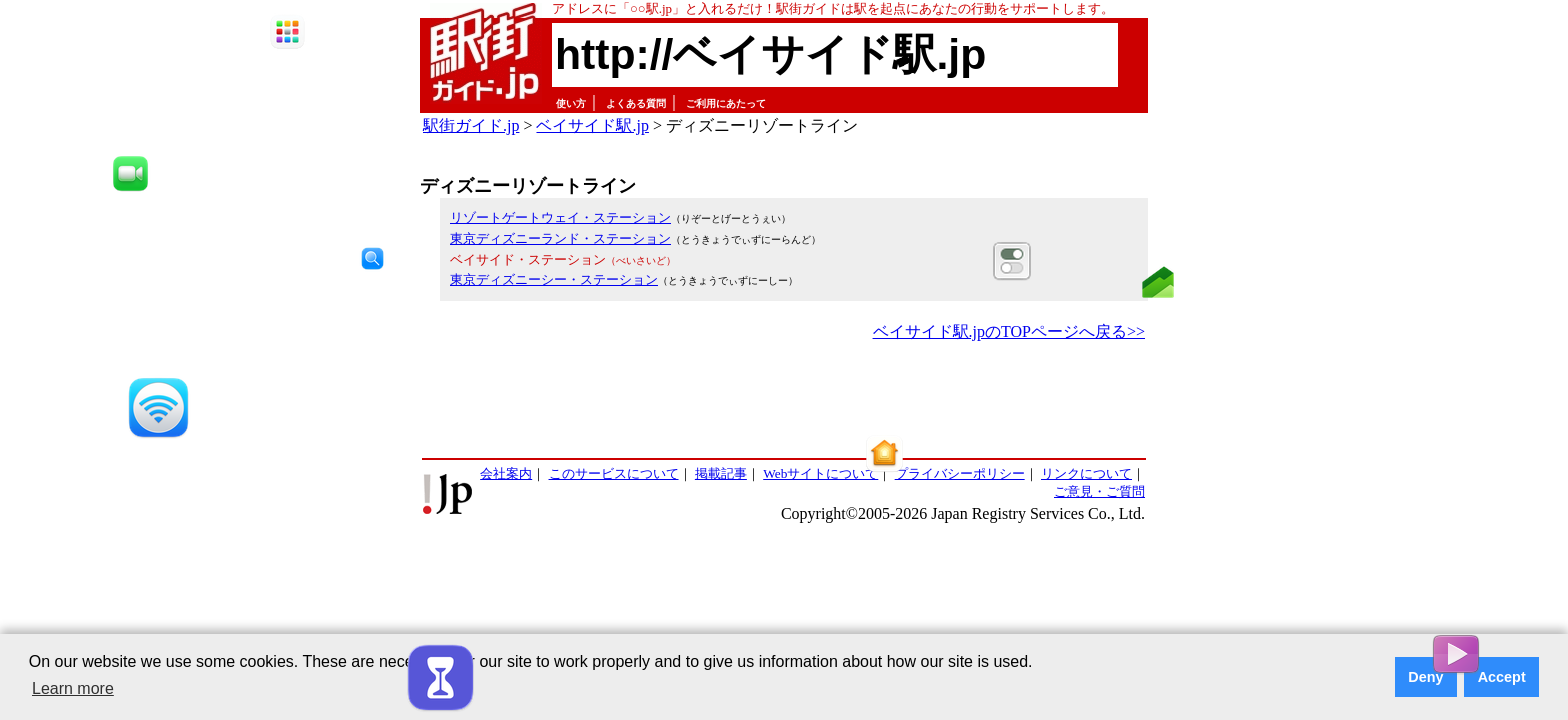  I want to click on open the finance app, so click(1158, 282).